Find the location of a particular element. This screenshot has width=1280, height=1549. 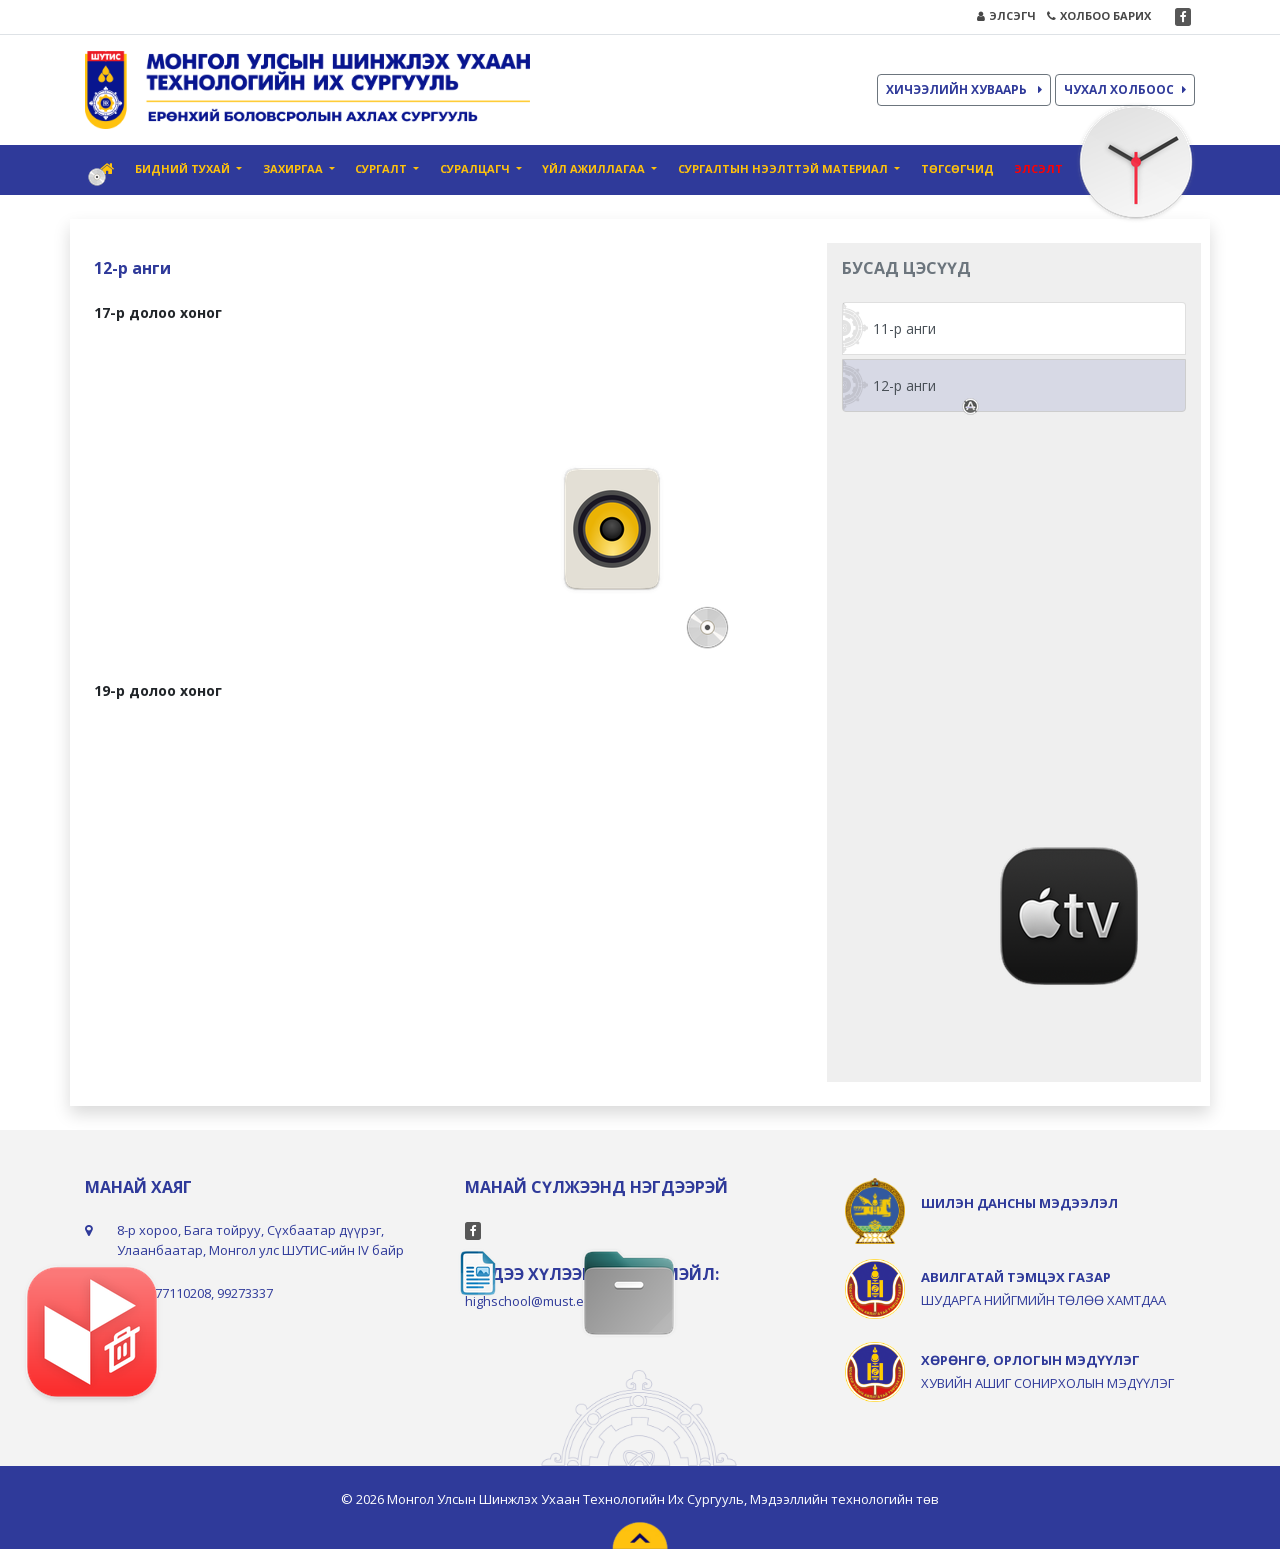

open the Apple TV app is located at coordinates (1069, 916).